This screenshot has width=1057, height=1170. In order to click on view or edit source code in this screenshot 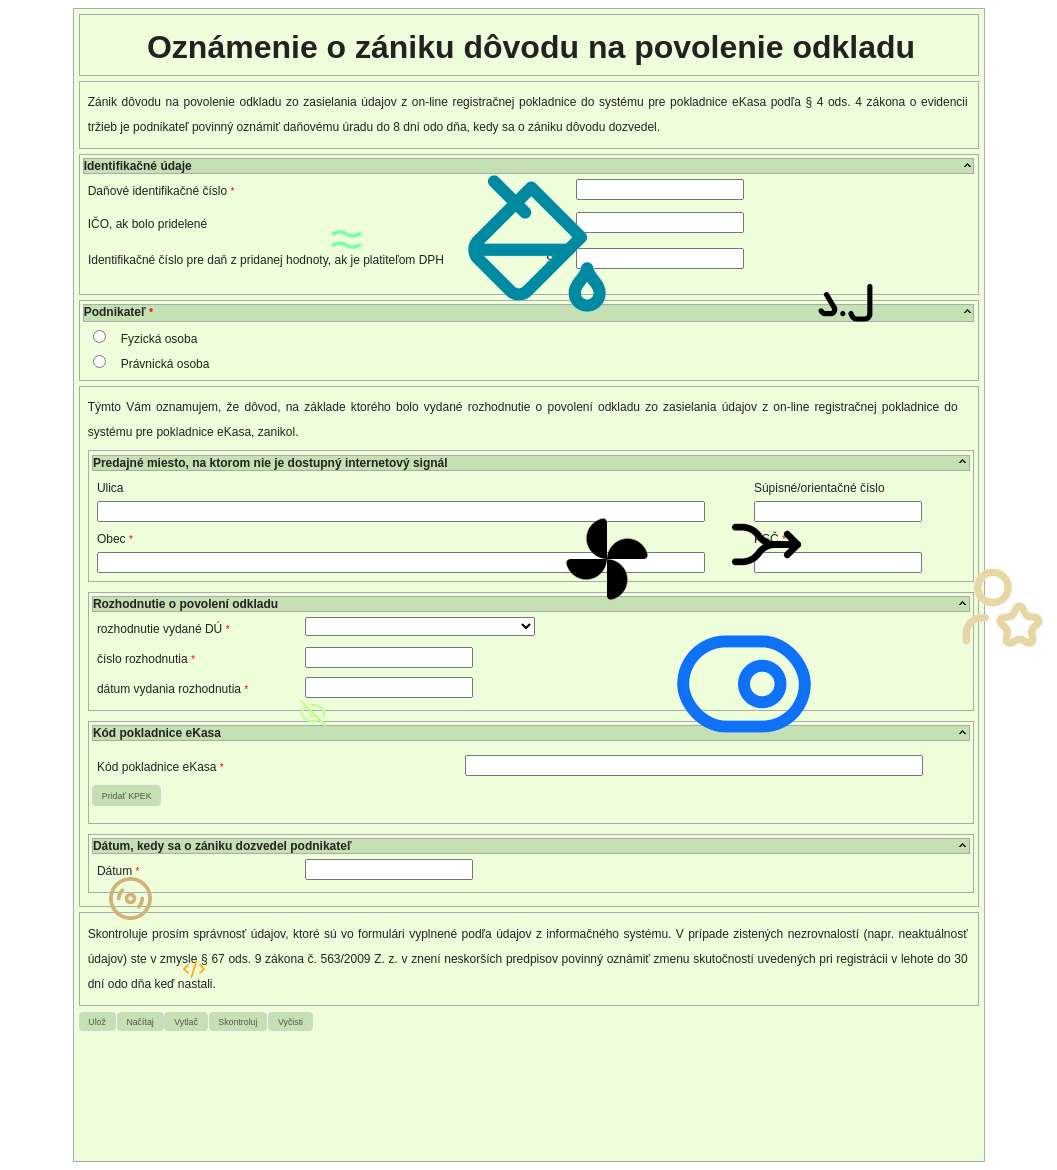, I will do `click(194, 969)`.